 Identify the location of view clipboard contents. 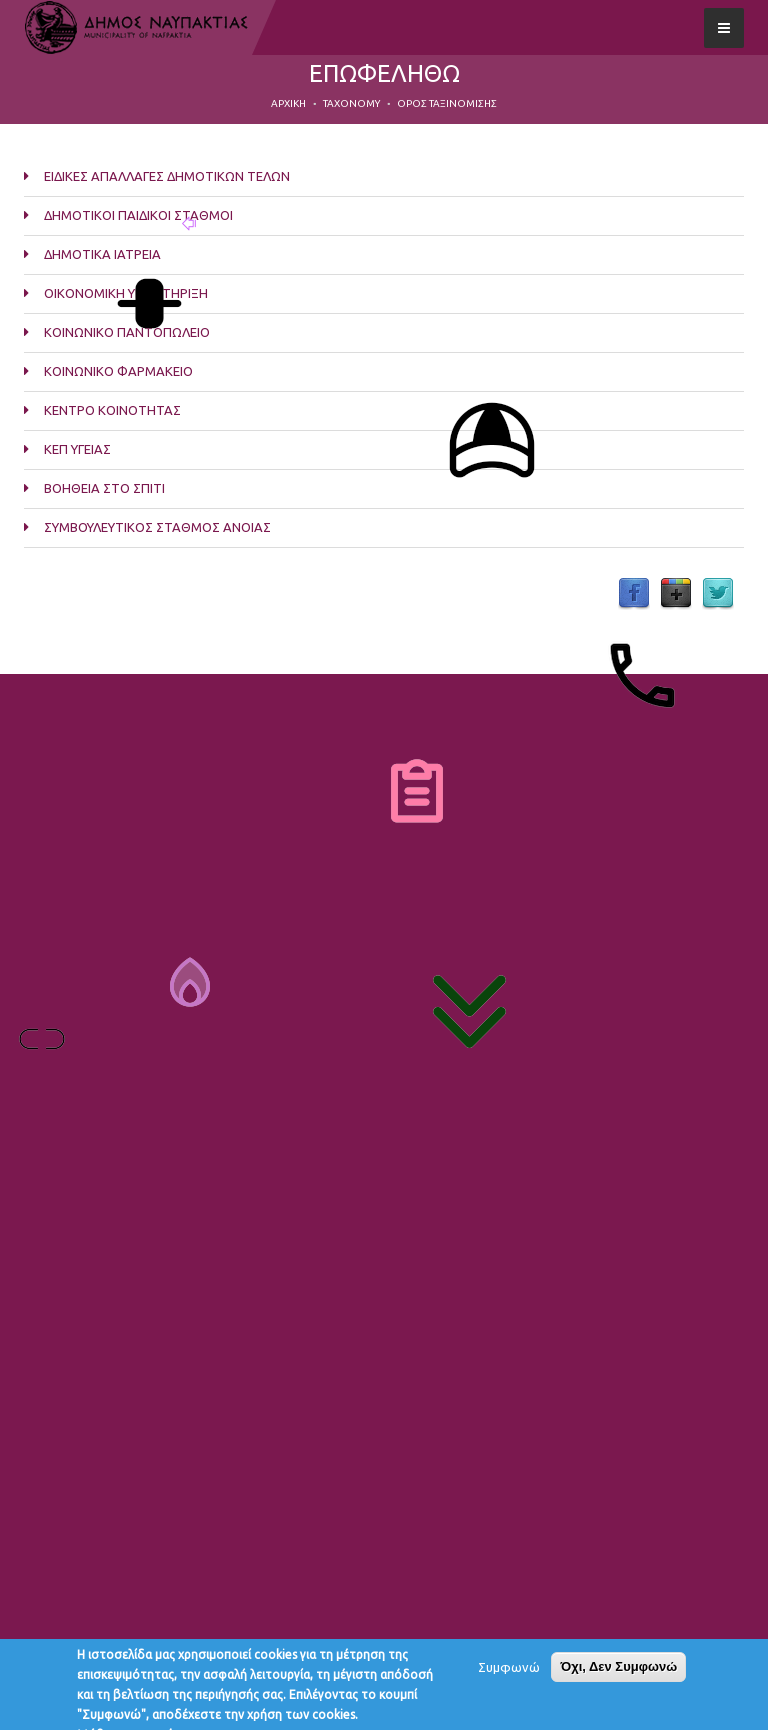
(417, 792).